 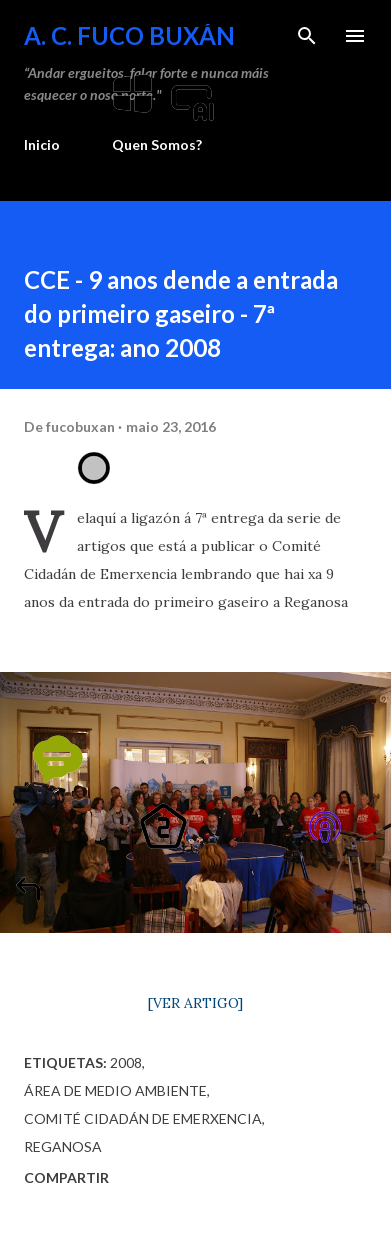 I want to click on indicates step 2 in a multi-step process, so click(x=163, y=827).